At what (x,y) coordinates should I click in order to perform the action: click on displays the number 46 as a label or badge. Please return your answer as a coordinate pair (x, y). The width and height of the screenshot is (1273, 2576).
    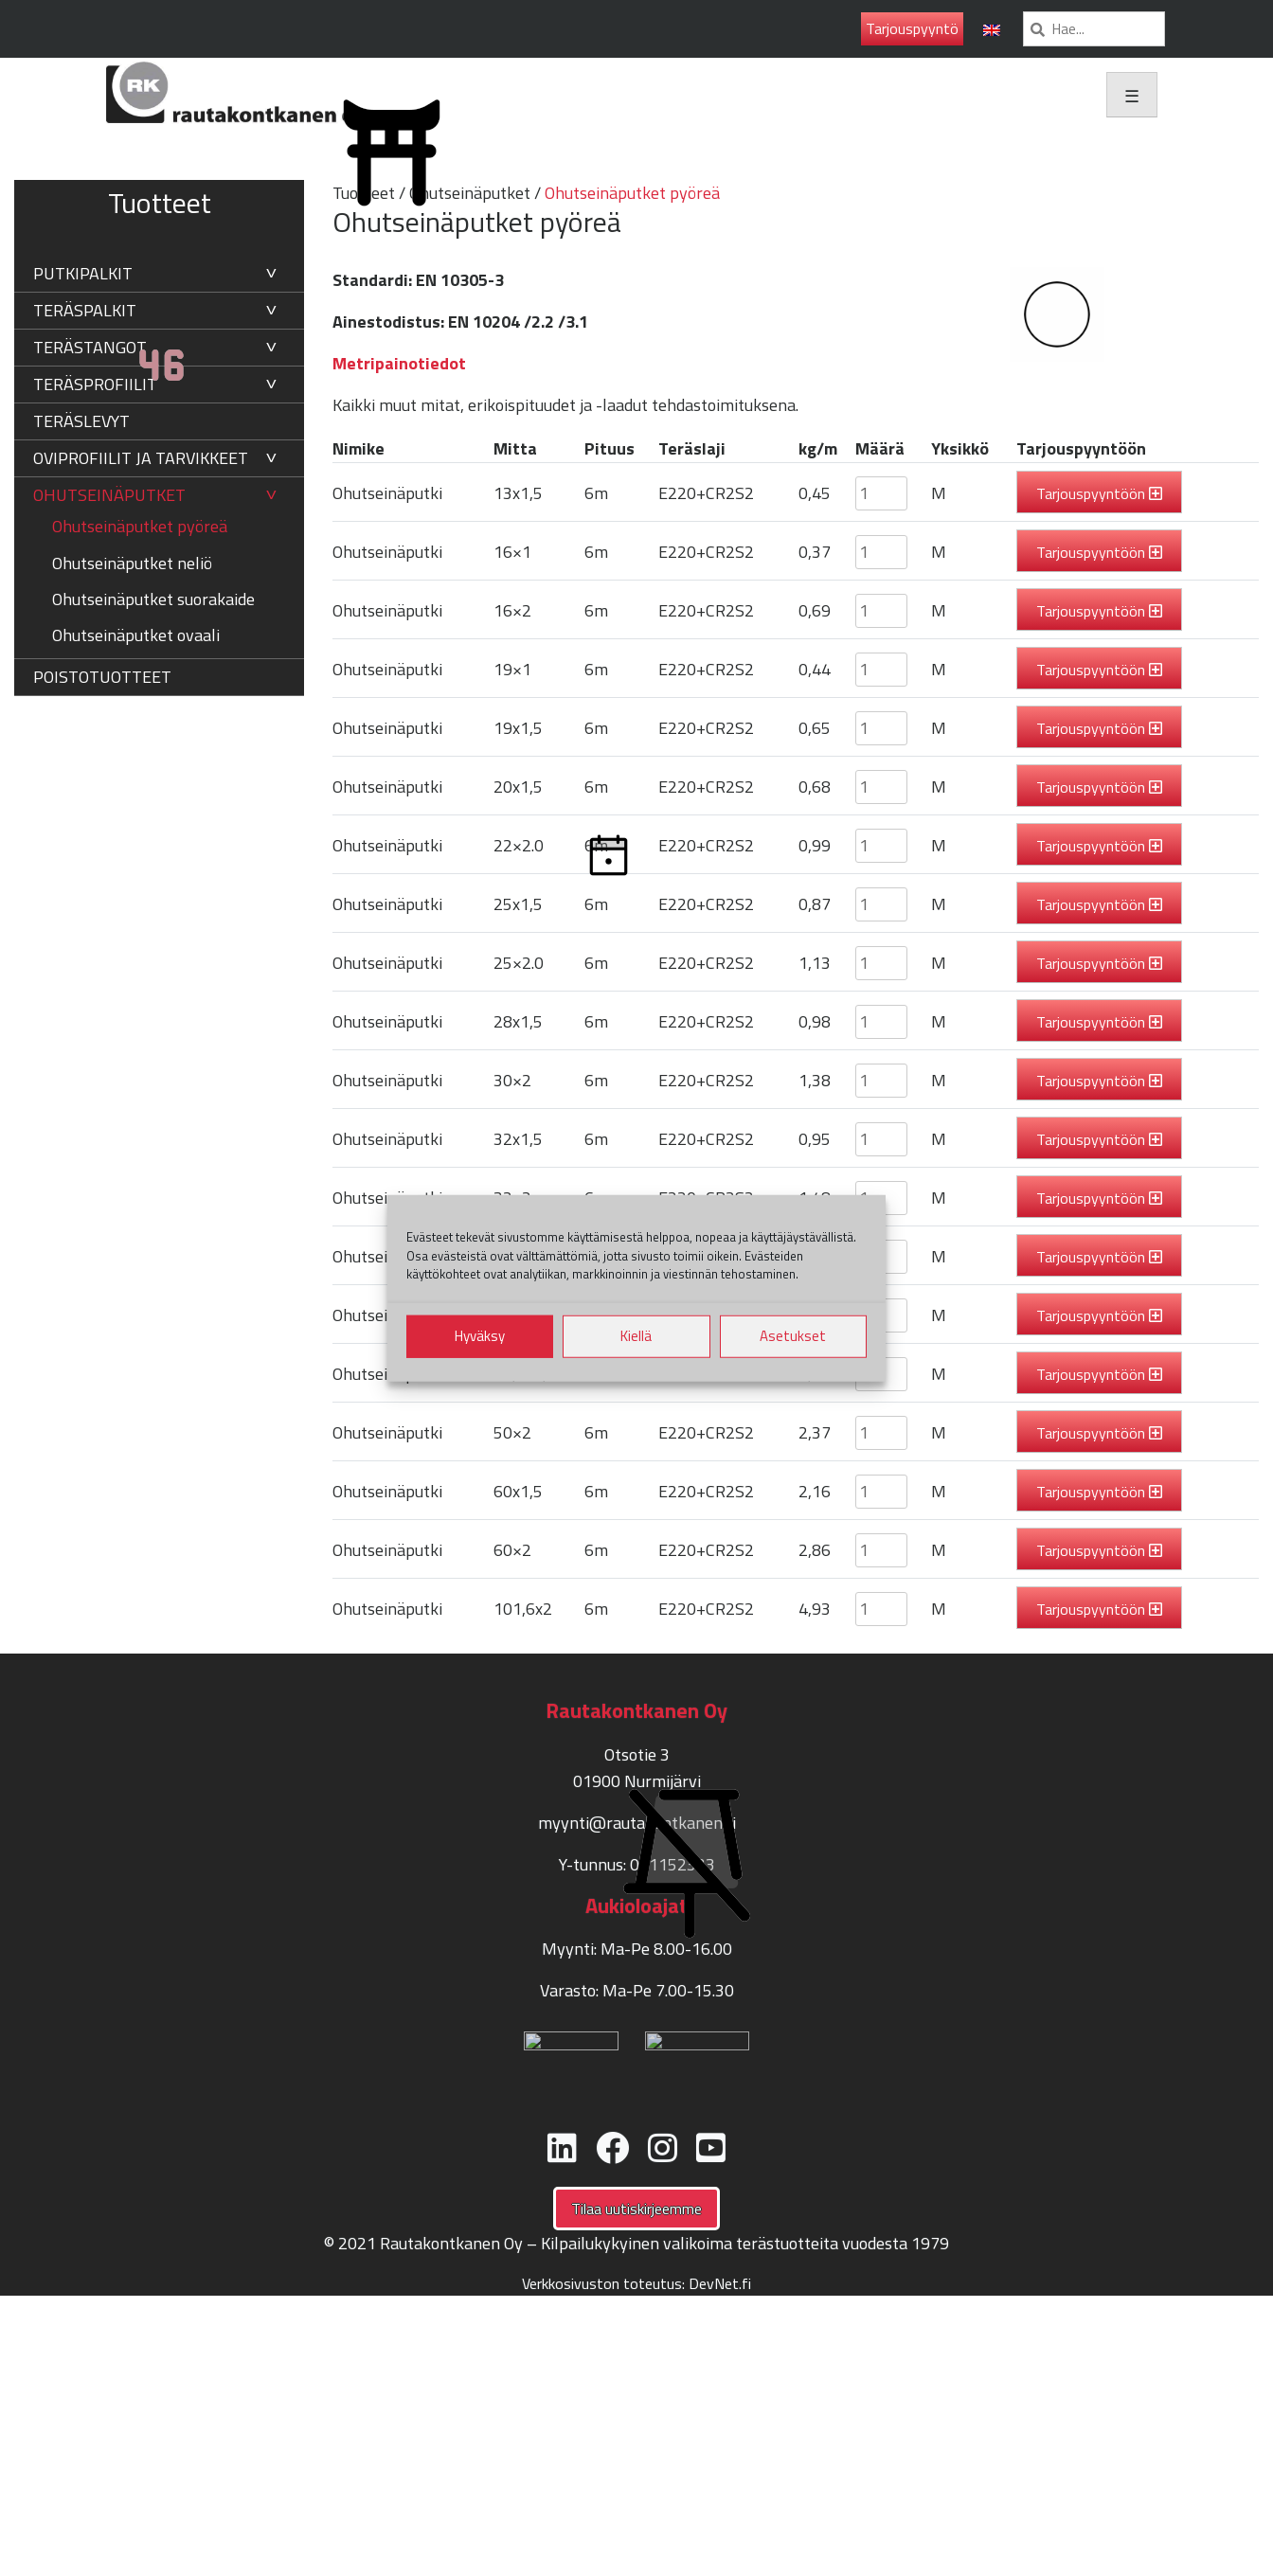
    Looking at the image, I should click on (161, 365).